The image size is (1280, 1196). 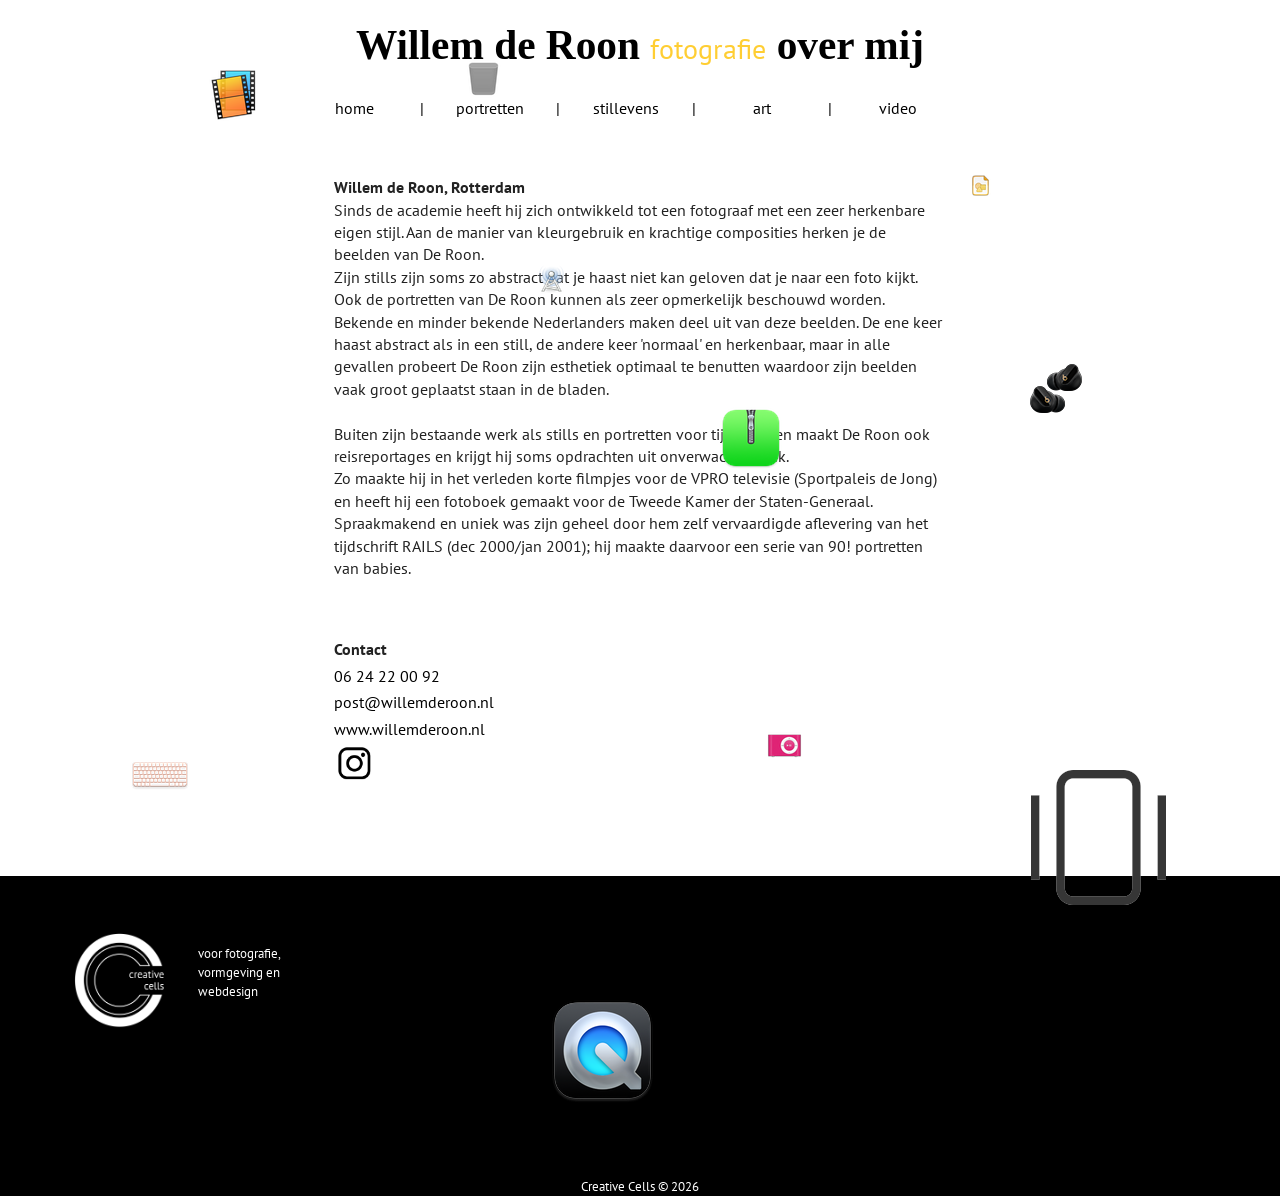 What do you see at coordinates (784, 739) in the screenshot?
I see `pink iPod shuffle device icon` at bounding box center [784, 739].